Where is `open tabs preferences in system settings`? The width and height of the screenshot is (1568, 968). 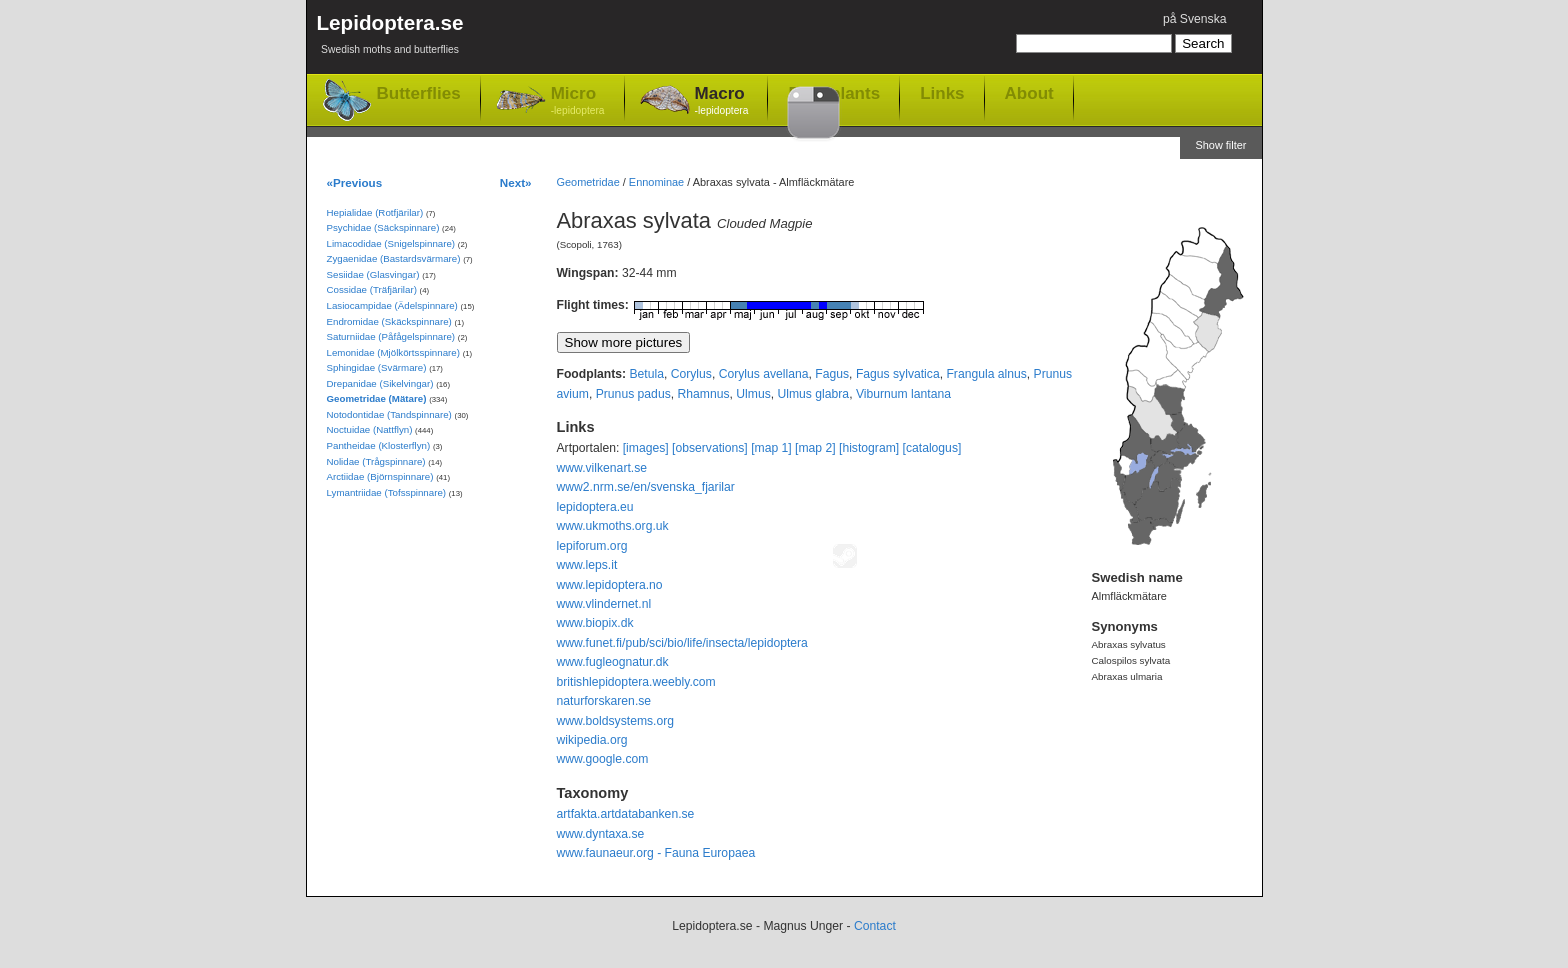
open tabs preferences in system settings is located at coordinates (813, 113).